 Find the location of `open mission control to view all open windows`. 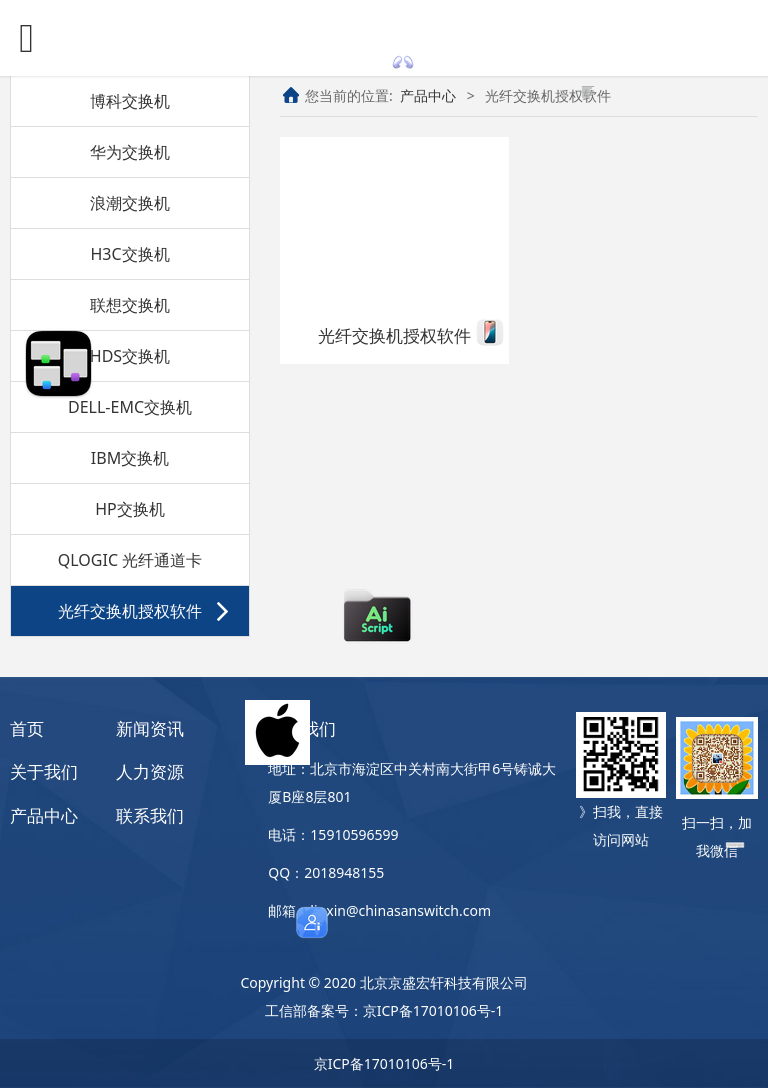

open mission control to view all open windows is located at coordinates (58, 363).